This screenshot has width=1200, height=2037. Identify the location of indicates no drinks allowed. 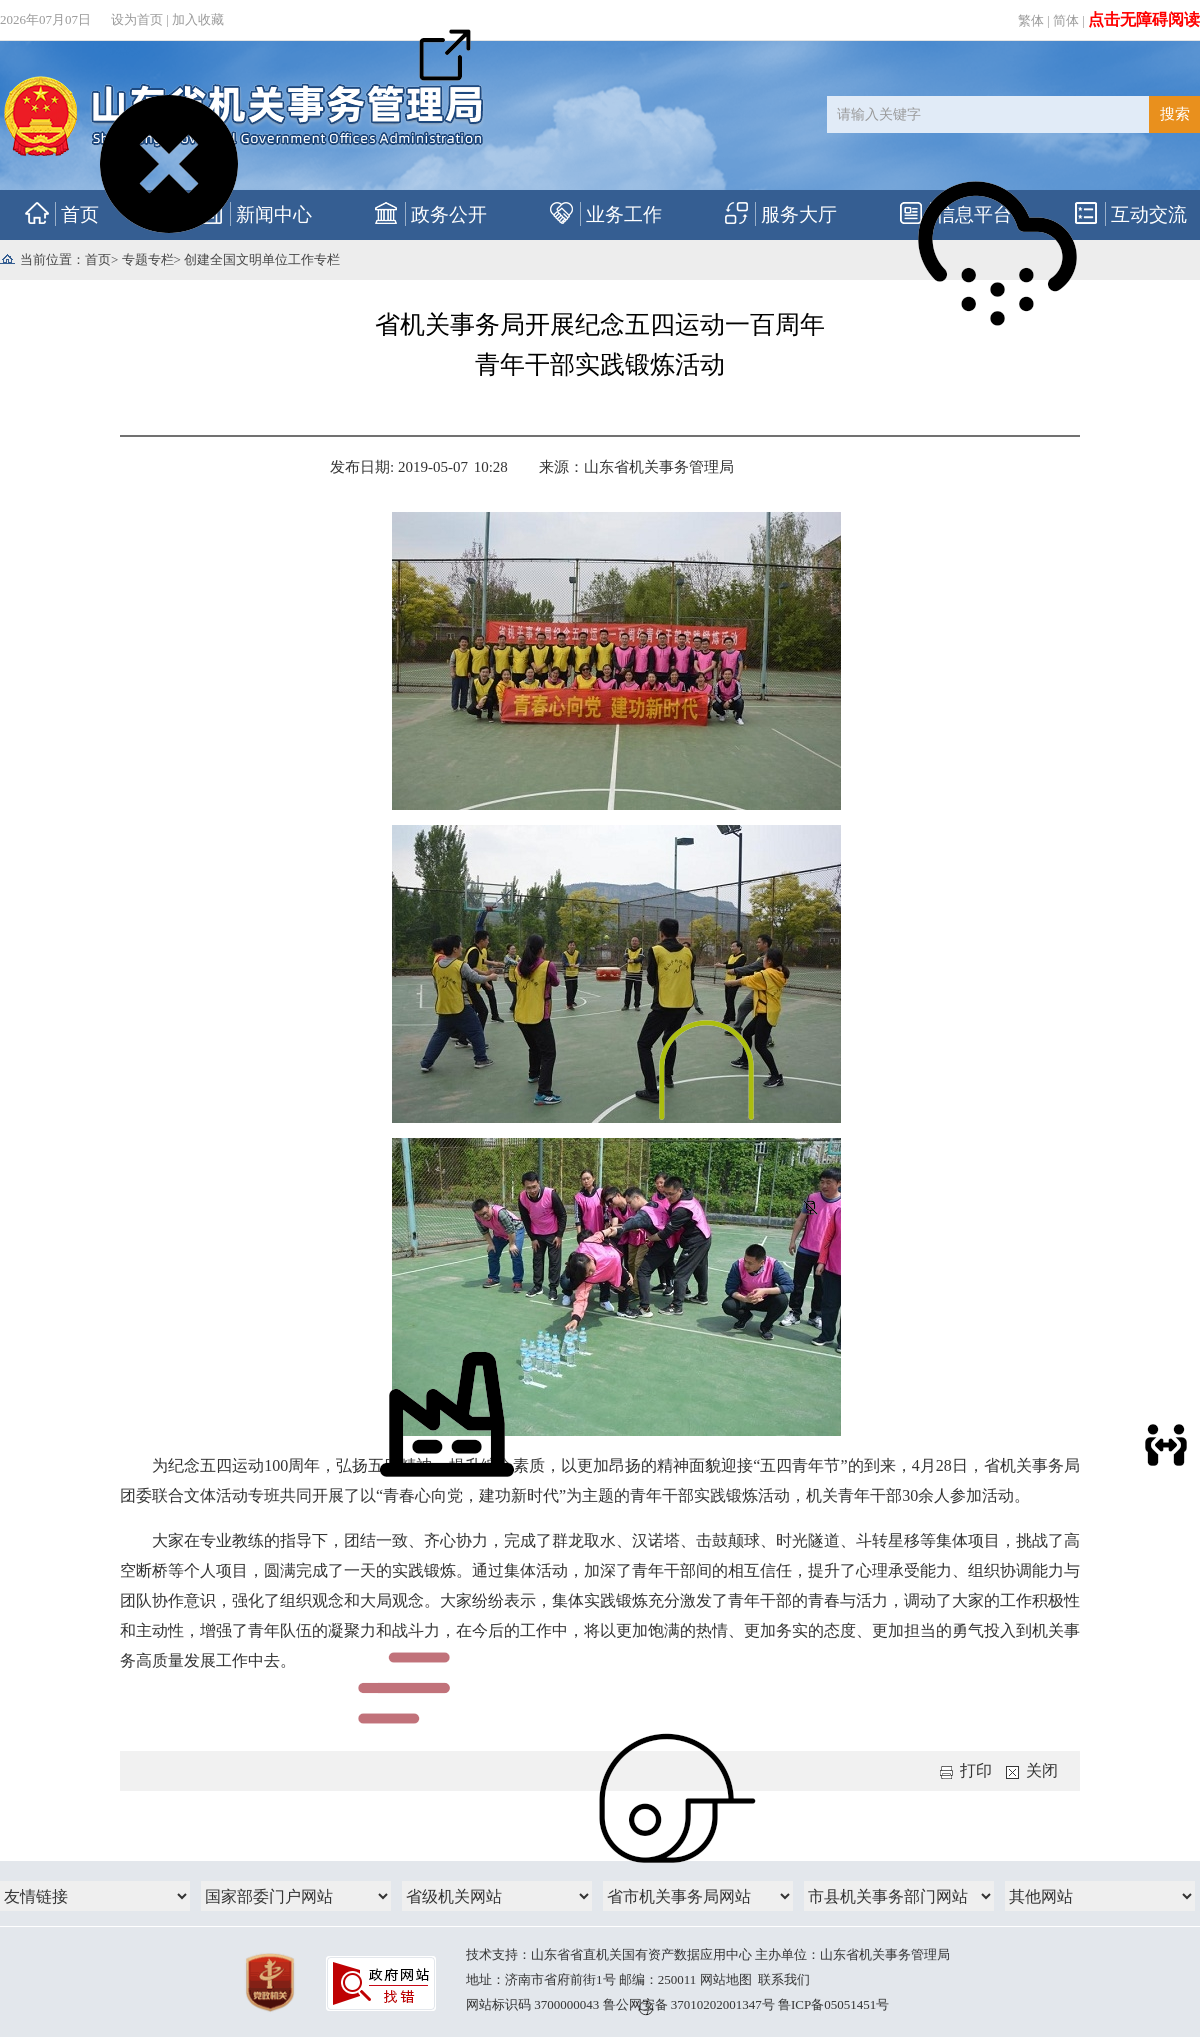
(810, 1207).